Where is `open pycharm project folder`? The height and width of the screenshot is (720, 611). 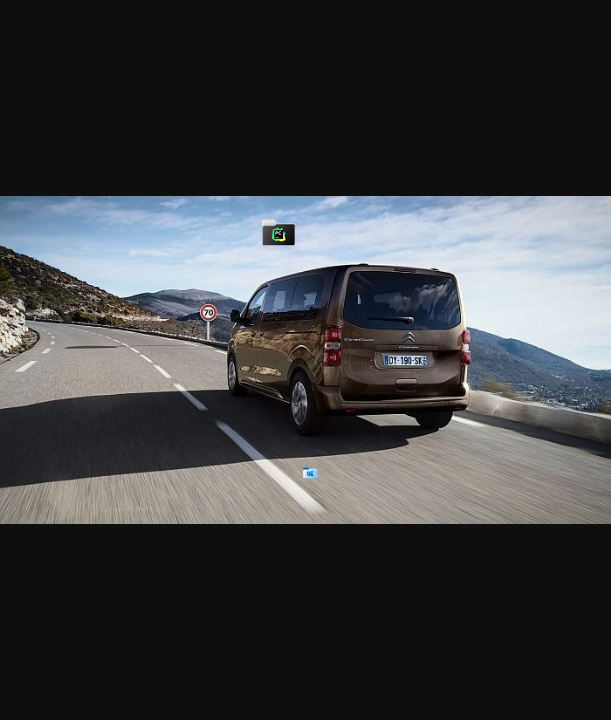
open pycharm project folder is located at coordinates (278, 233).